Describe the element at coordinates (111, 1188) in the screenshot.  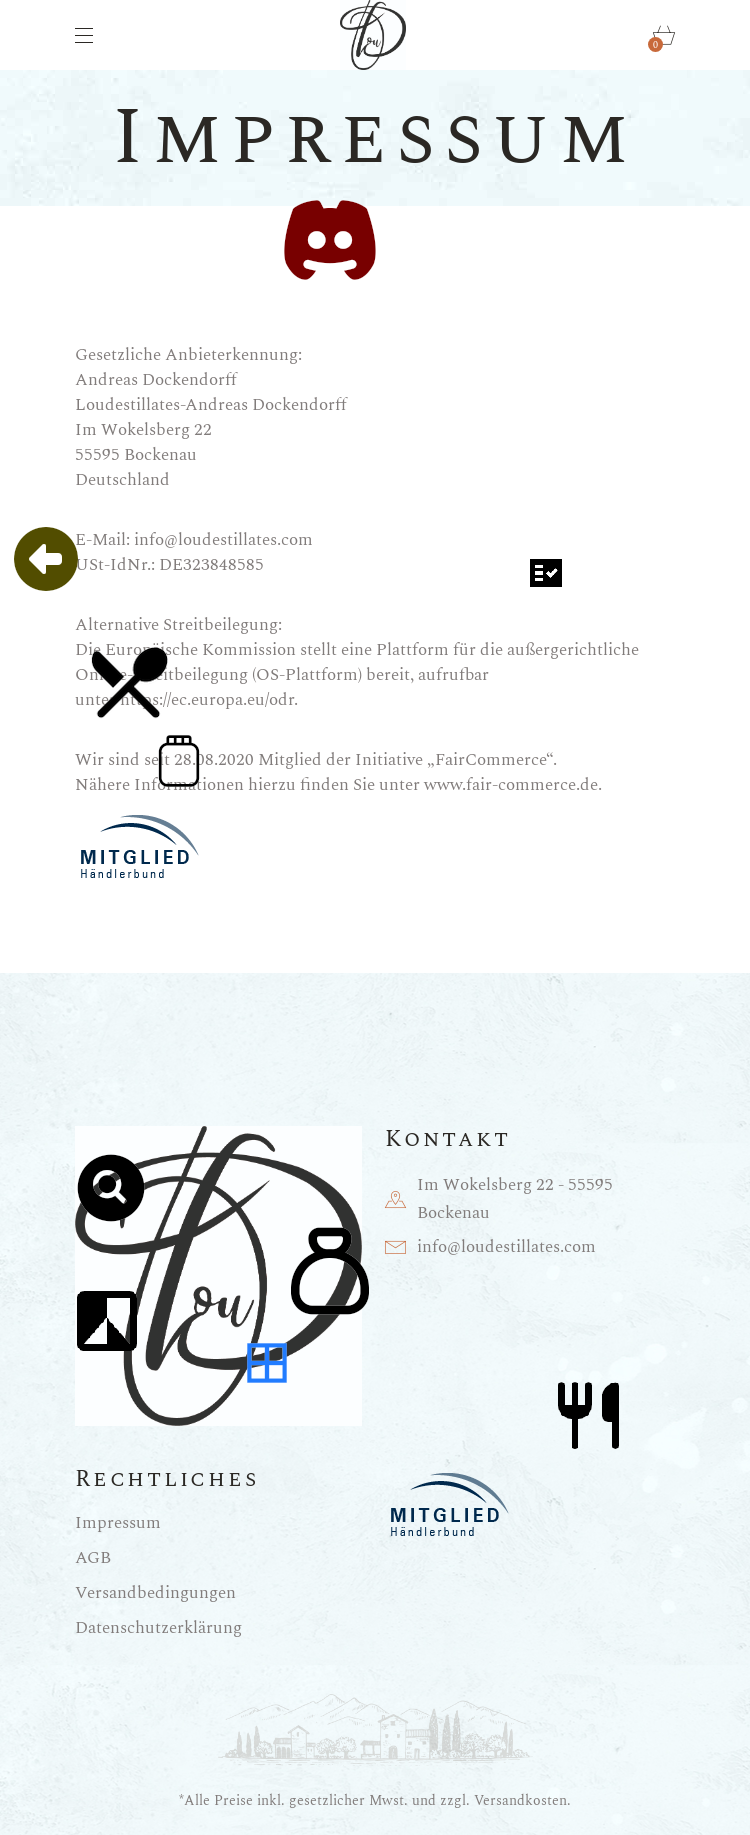
I see `tap to search` at that location.